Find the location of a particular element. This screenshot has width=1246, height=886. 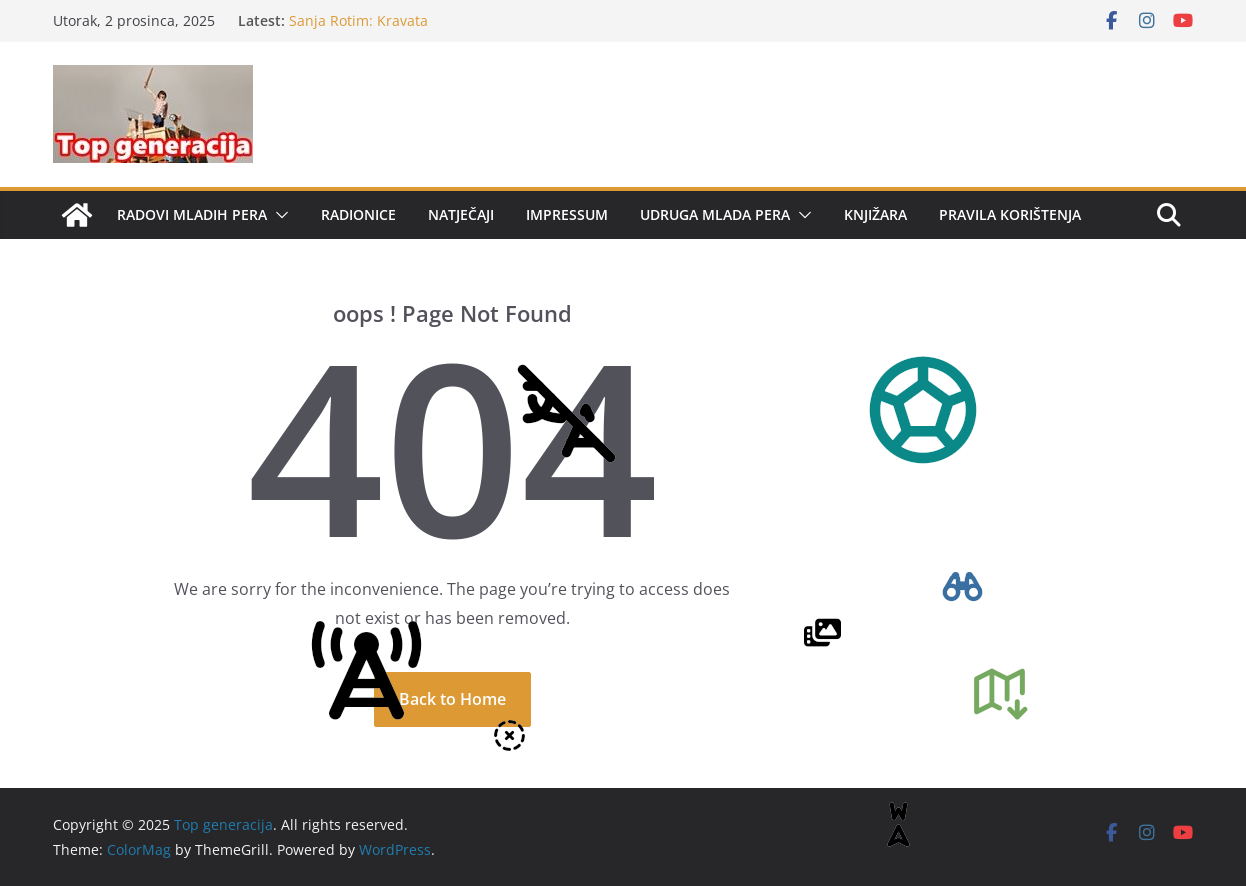

access photo and video gallery is located at coordinates (822, 633).